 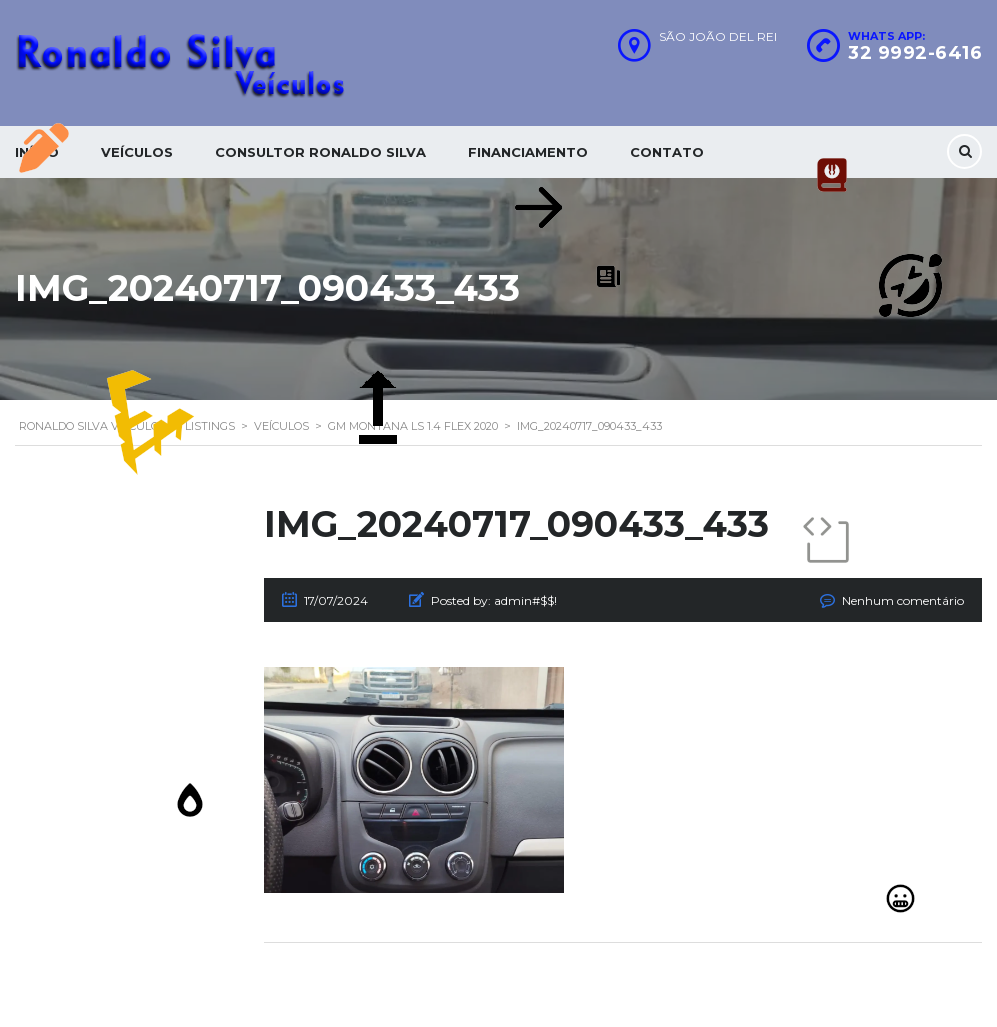 What do you see at coordinates (832, 175) in the screenshot?
I see `access the jedi archive or journal` at bounding box center [832, 175].